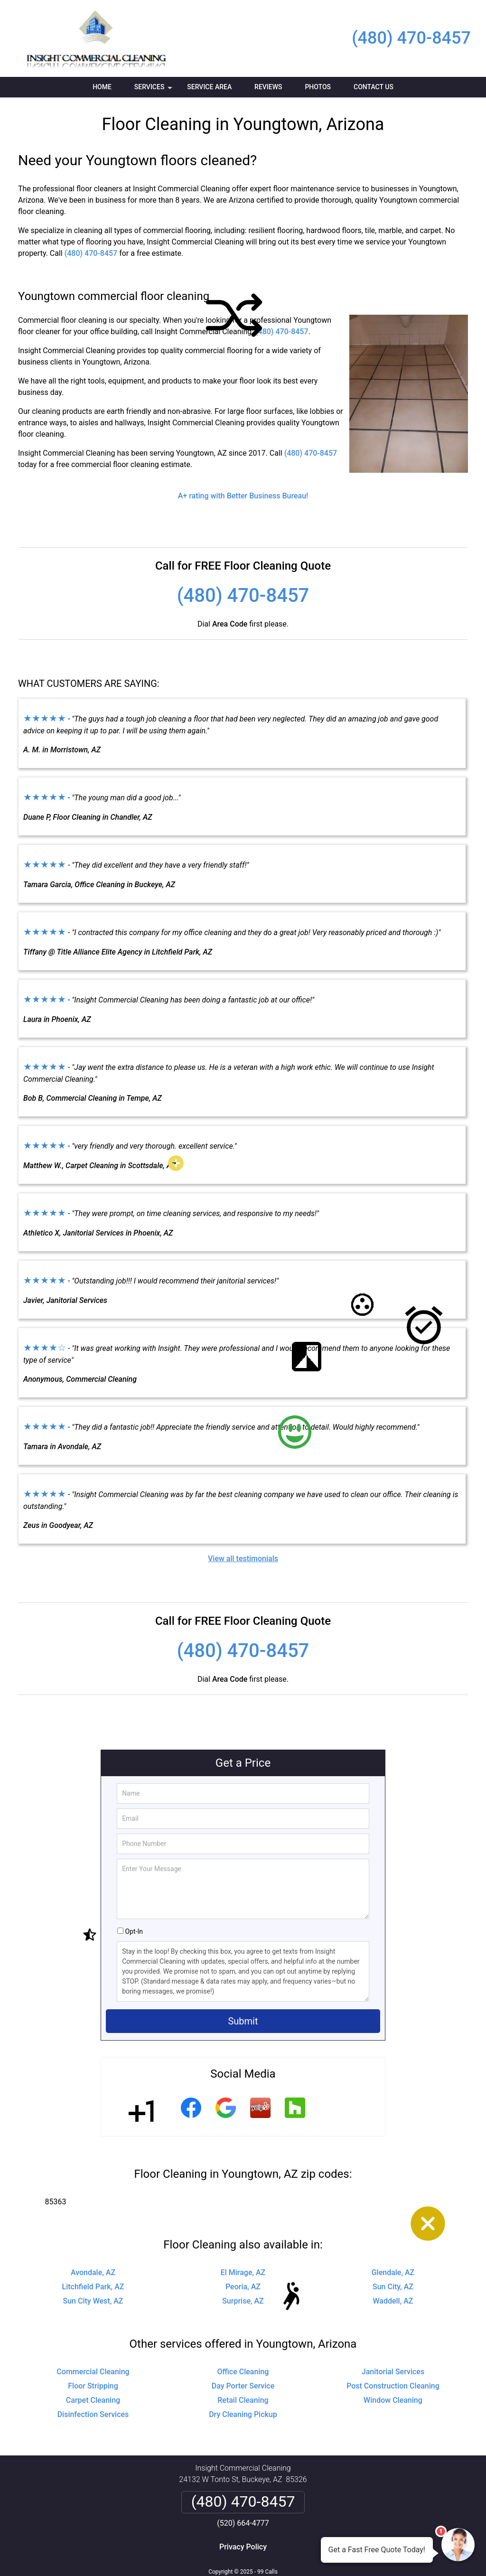 The image size is (486, 2576). I want to click on access handball sports content, so click(291, 2295).